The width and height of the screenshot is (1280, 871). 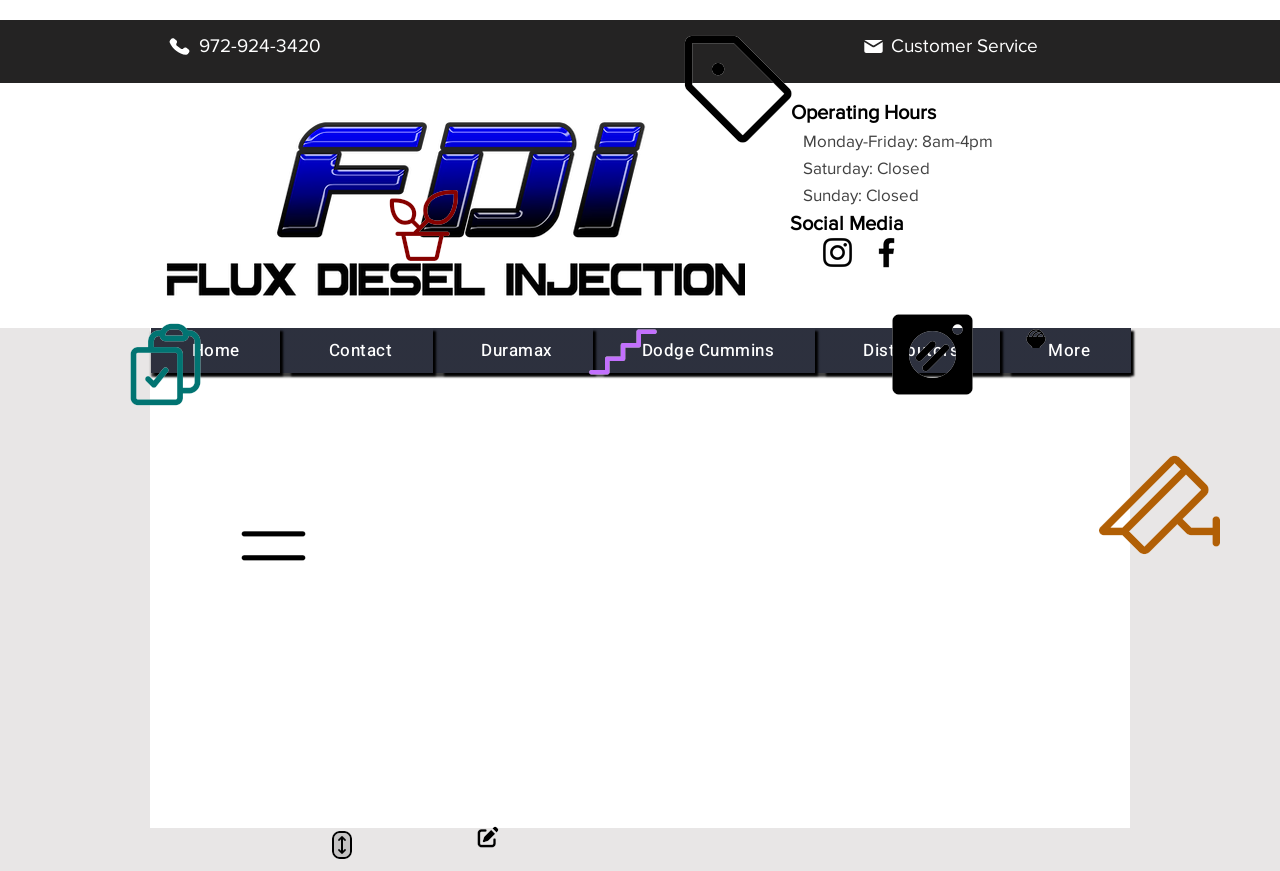 I want to click on scroll up or down on the page, so click(x=342, y=845).